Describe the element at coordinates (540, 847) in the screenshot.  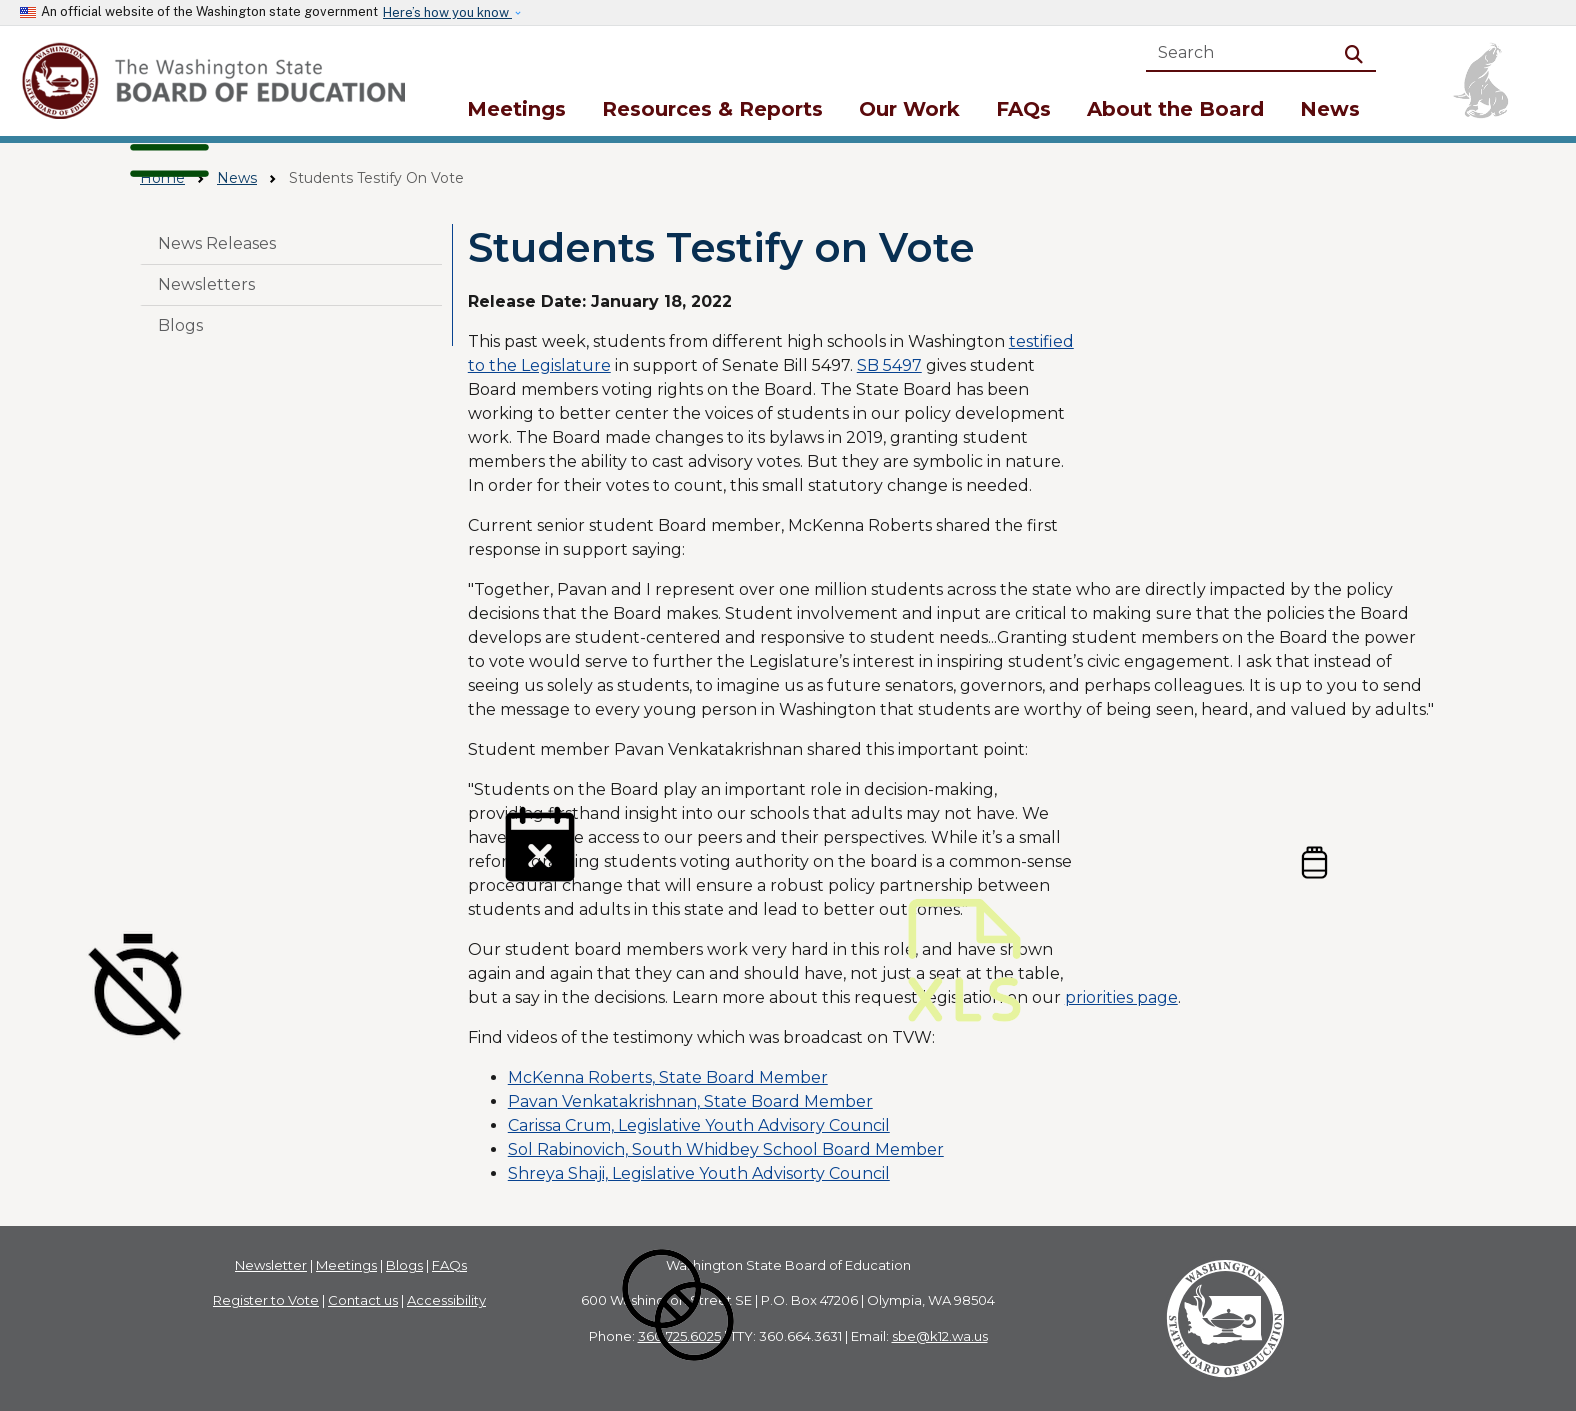
I see `cancel or delete a scheduled event` at that location.